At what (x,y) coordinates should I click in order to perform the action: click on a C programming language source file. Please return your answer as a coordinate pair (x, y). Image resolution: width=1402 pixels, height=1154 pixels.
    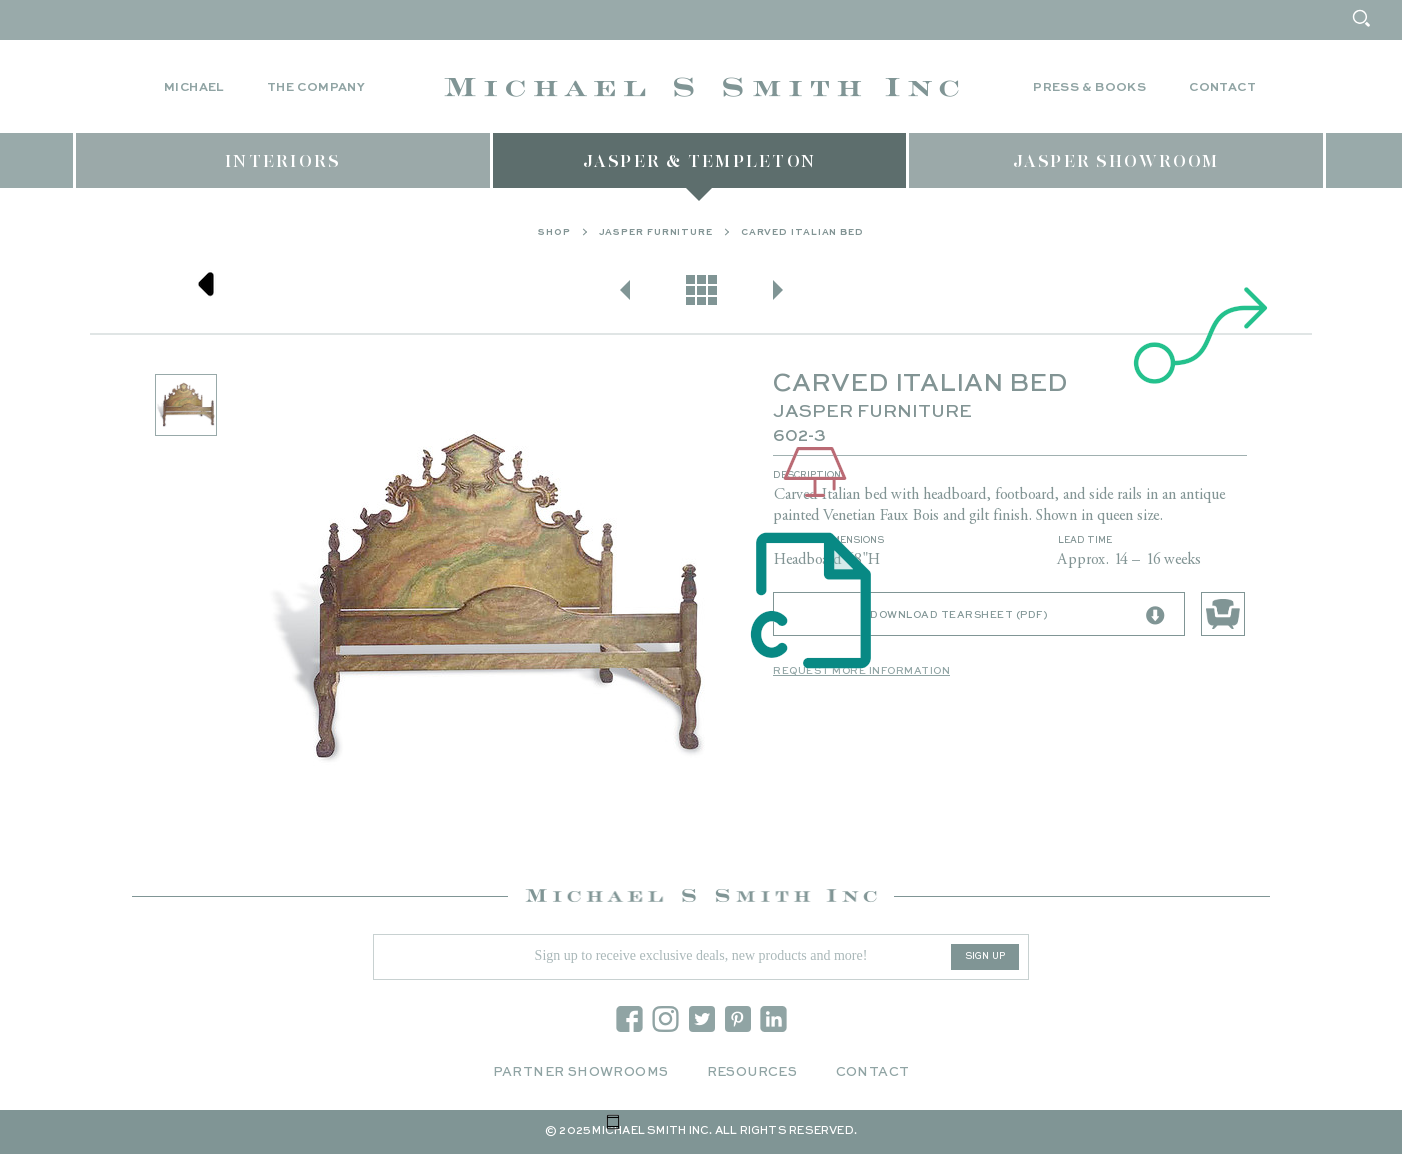
    Looking at the image, I should click on (813, 600).